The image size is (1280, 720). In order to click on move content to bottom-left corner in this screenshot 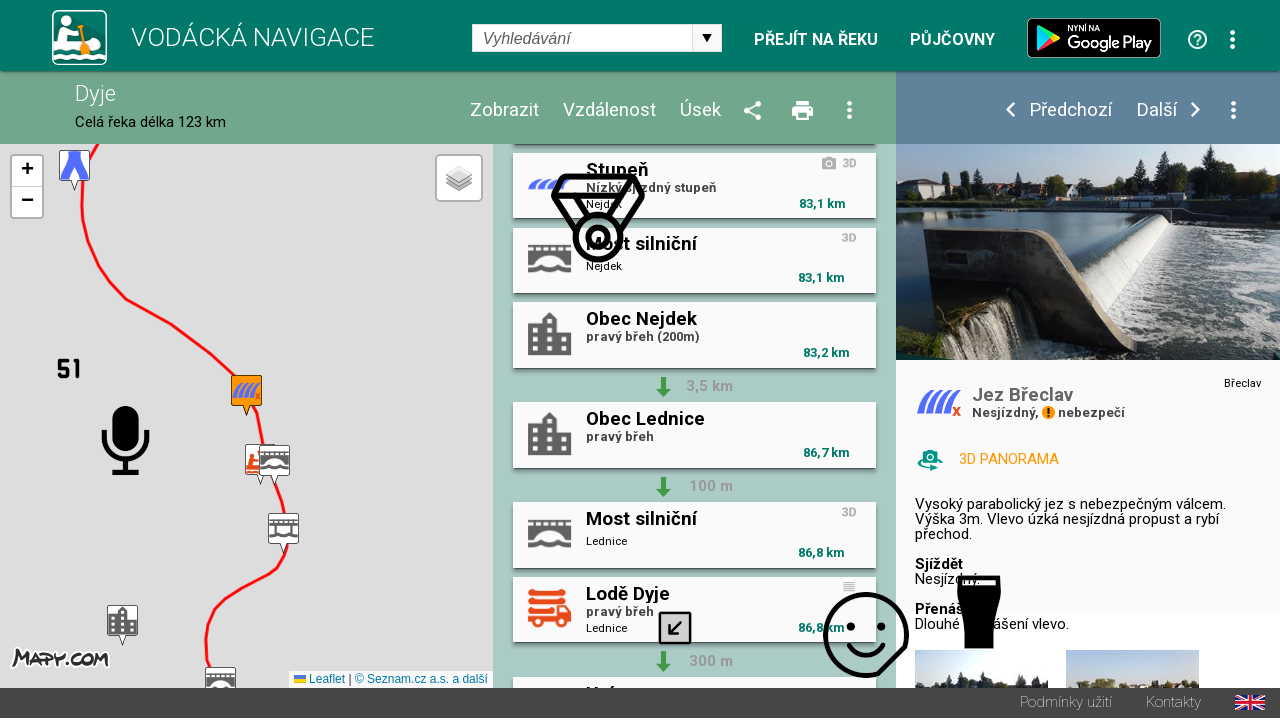, I will do `click(675, 628)`.